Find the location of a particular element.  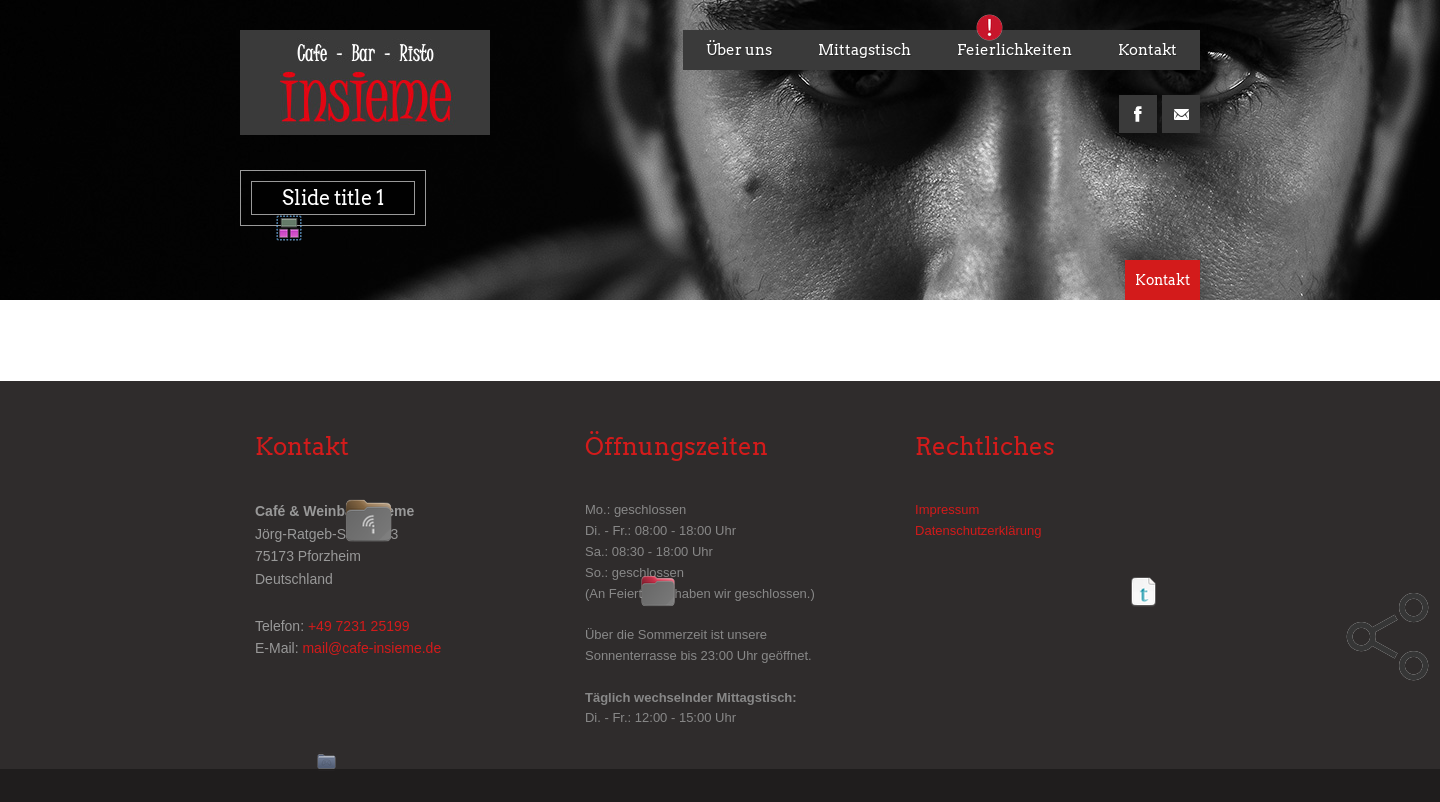

access screen sharing or remote desktop settings is located at coordinates (1387, 639).